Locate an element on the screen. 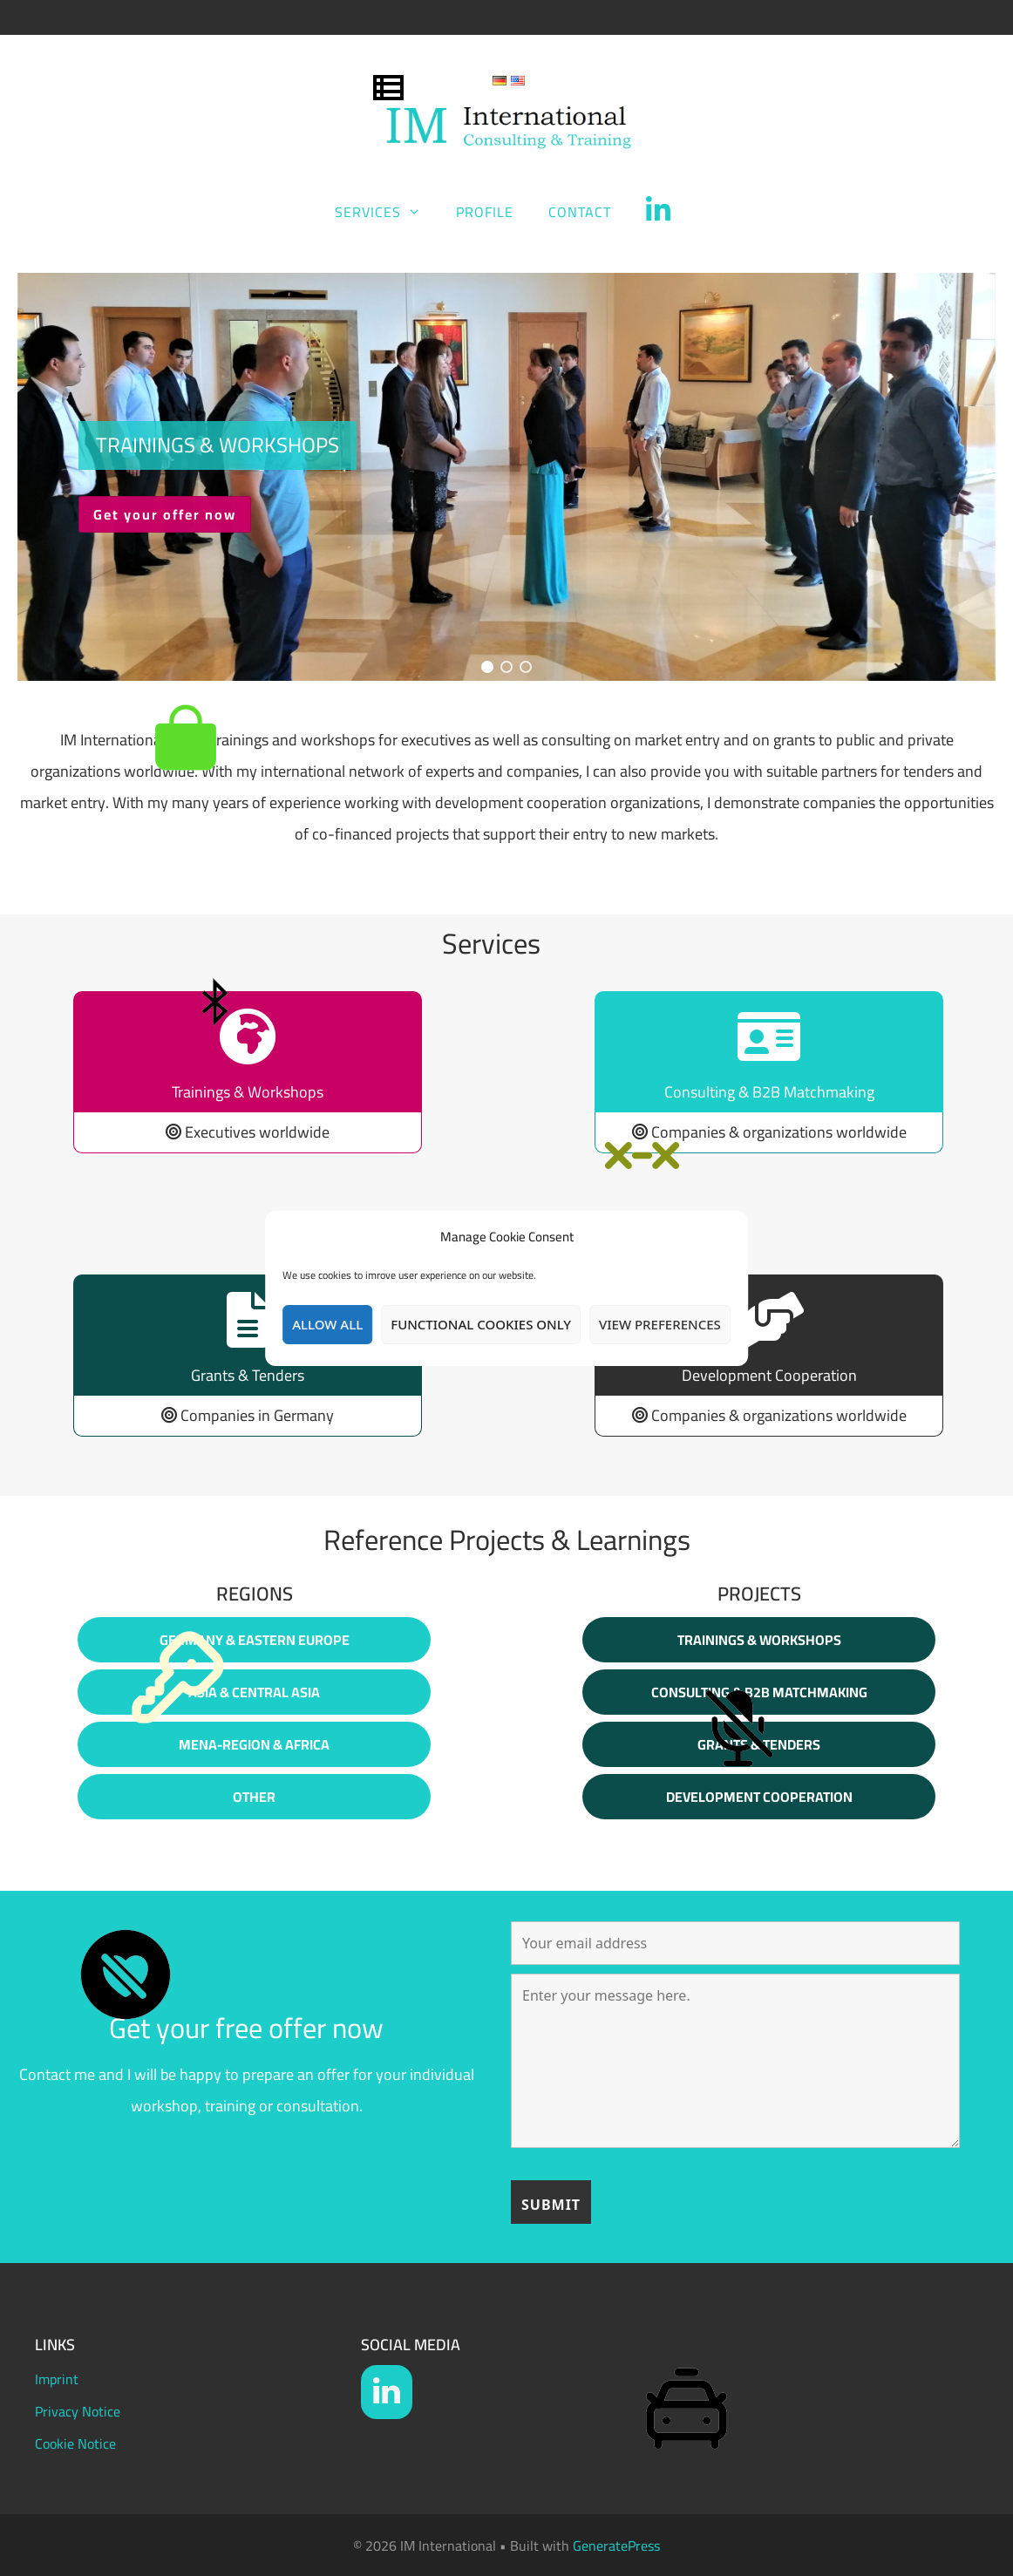 Image resolution: width=1013 pixels, height=2576 pixels. access security or authentication settings is located at coordinates (178, 1677).